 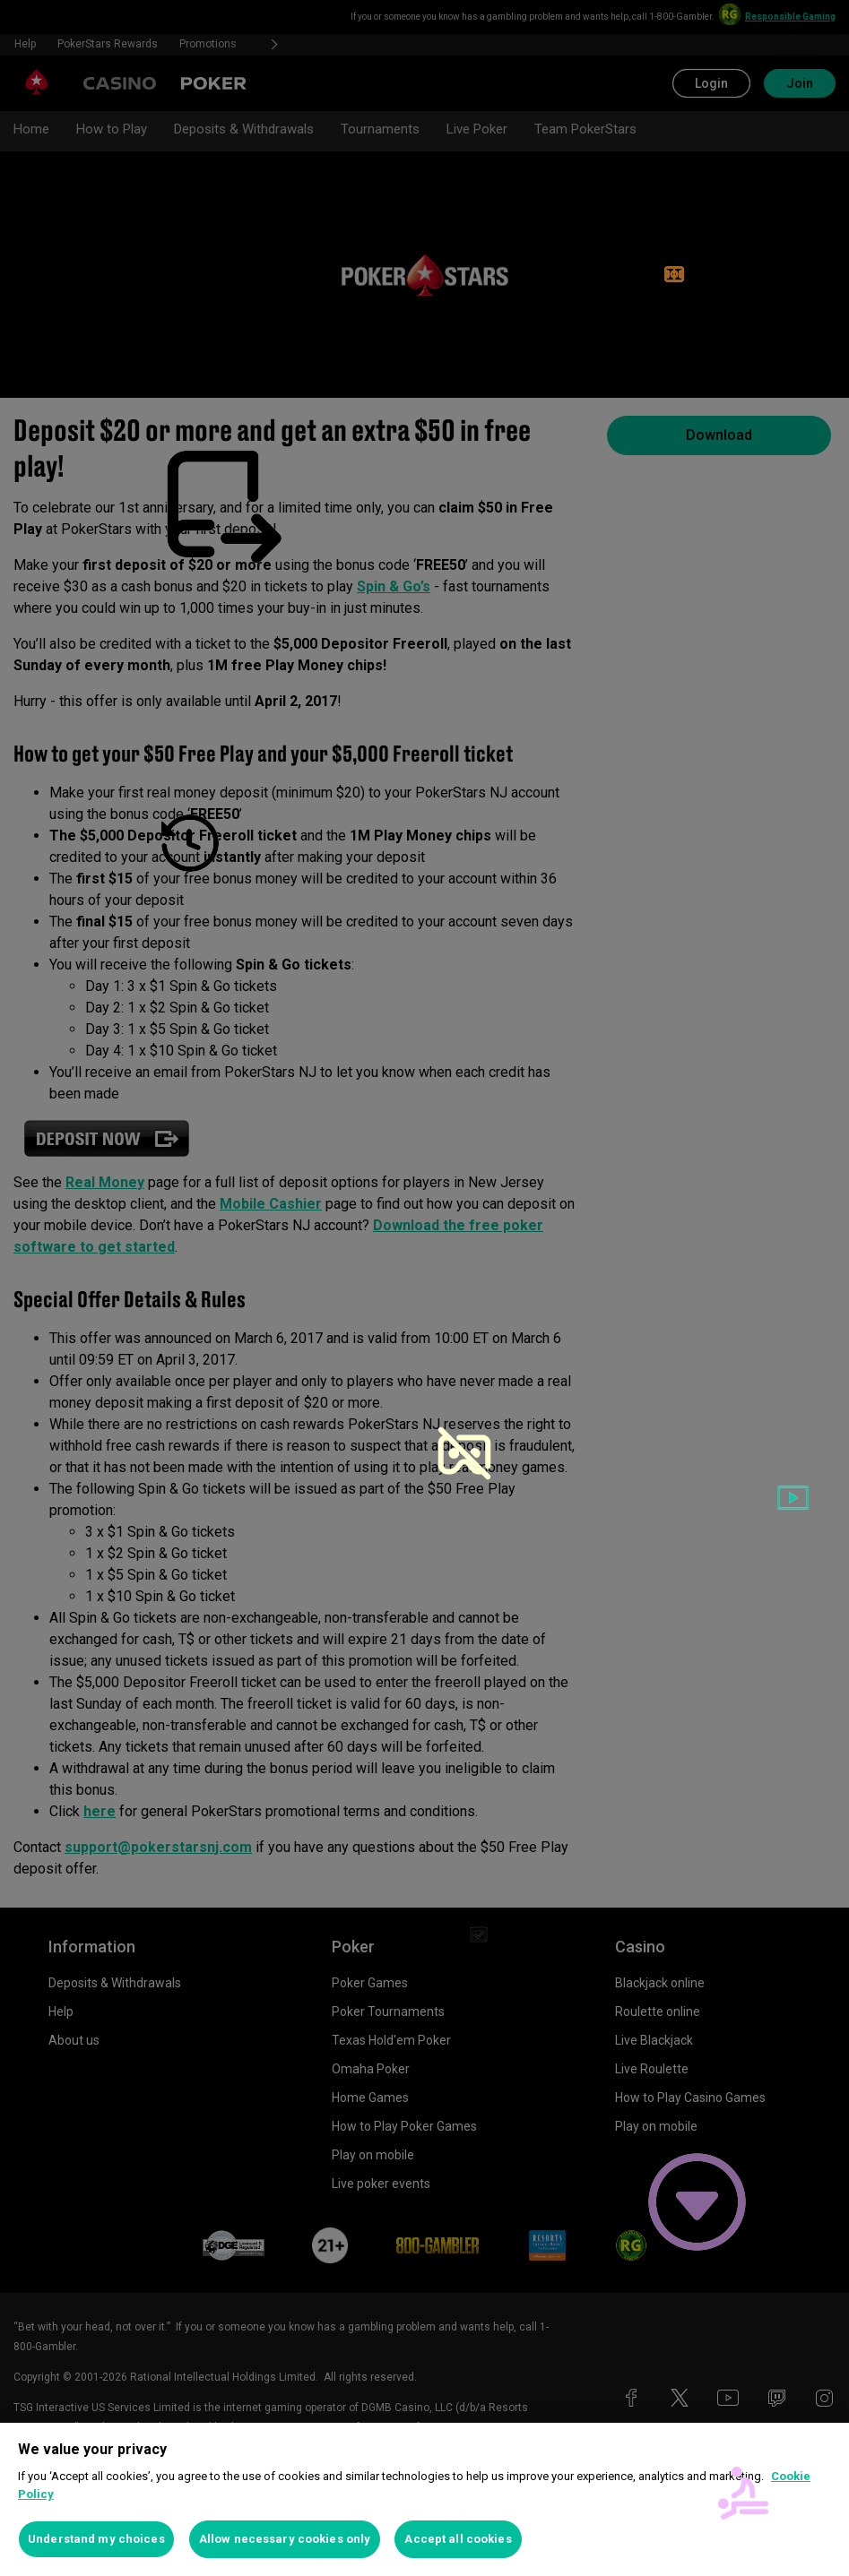 I want to click on view history or recent activity, so click(x=190, y=843).